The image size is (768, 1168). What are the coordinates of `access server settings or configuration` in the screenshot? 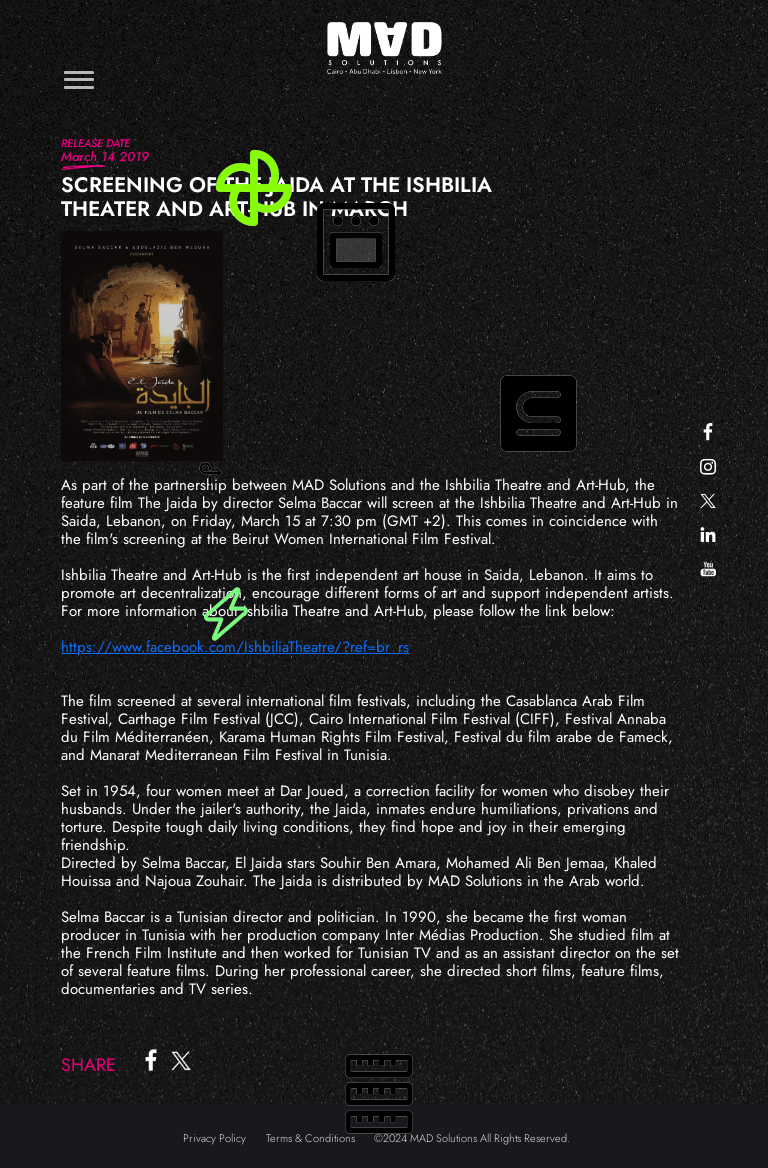 It's located at (379, 1094).